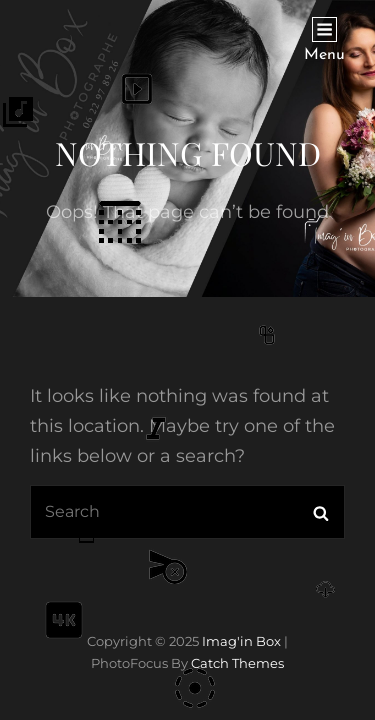 The image size is (375, 720). What do you see at coordinates (156, 430) in the screenshot?
I see `apply italic formatting to selected text` at bounding box center [156, 430].